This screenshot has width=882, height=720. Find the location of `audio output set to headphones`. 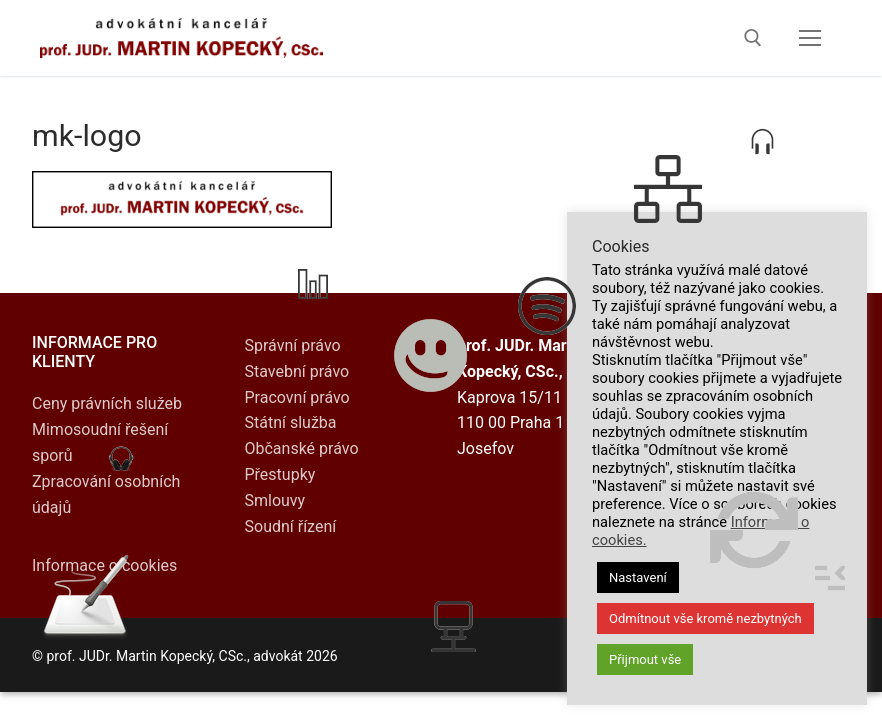

audio output set to headphones is located at coordinates (762, 141).